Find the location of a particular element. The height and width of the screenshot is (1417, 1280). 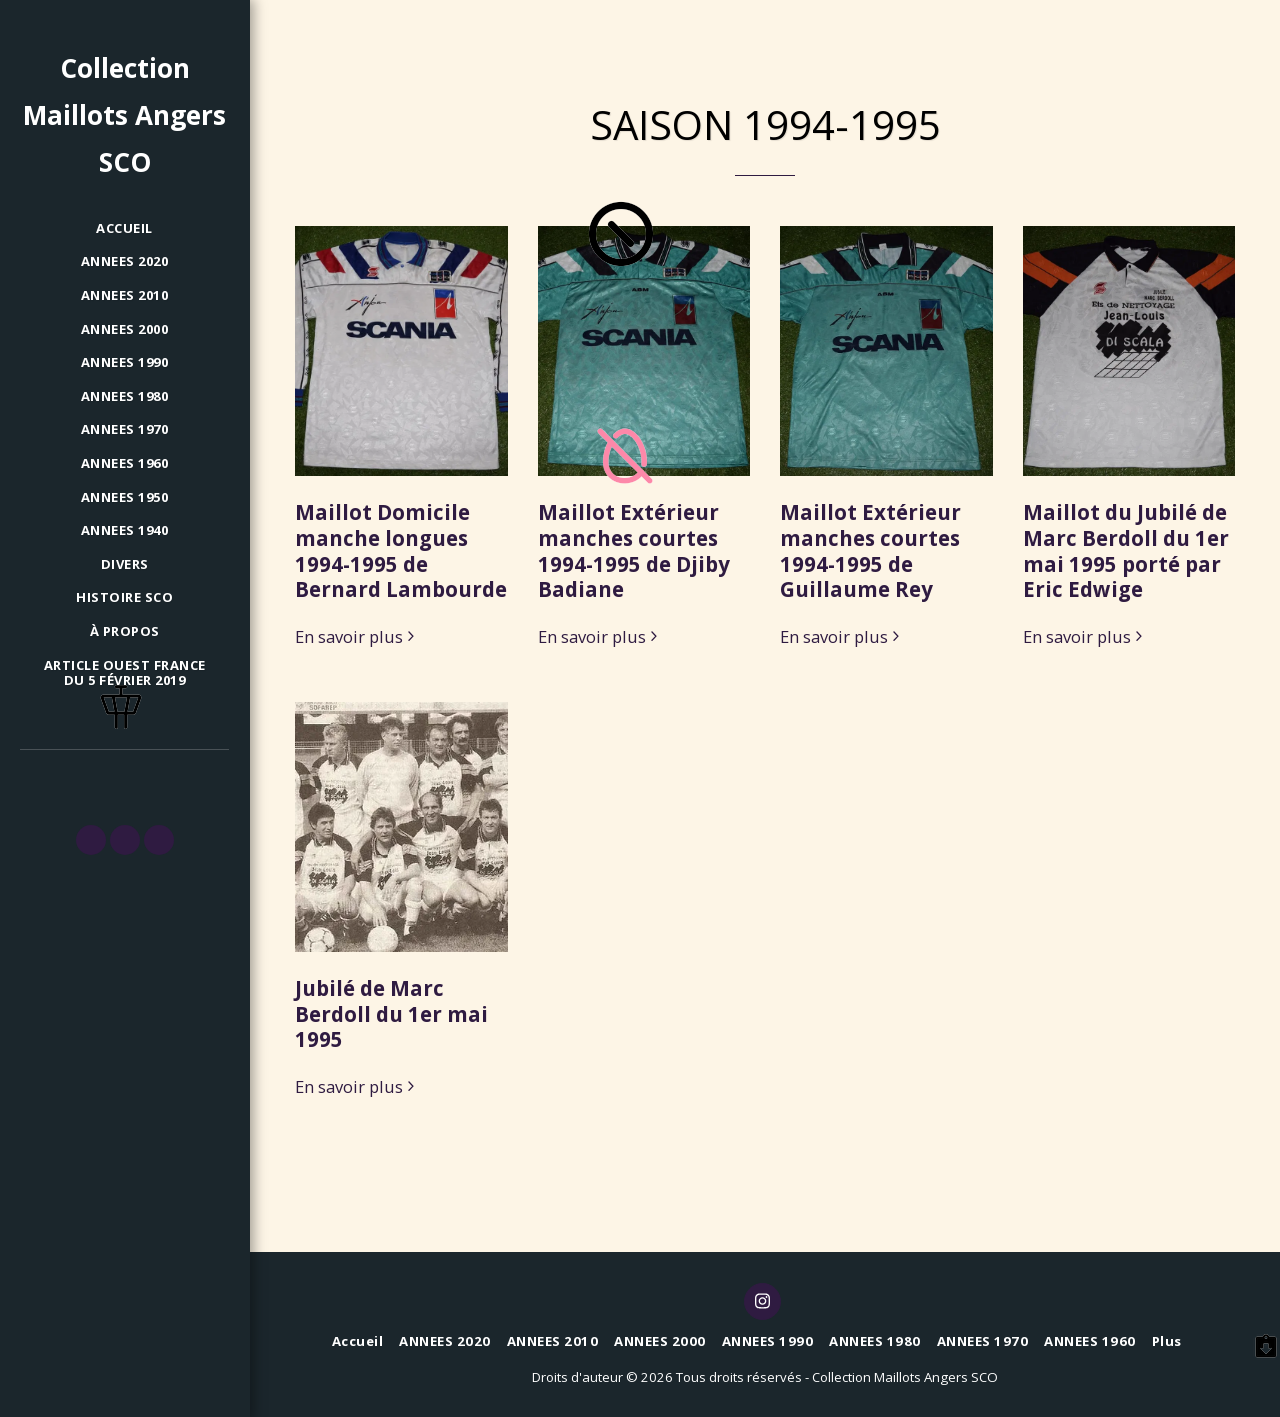

indicates egg-free or no eggs is located at coordinates (625, 456).